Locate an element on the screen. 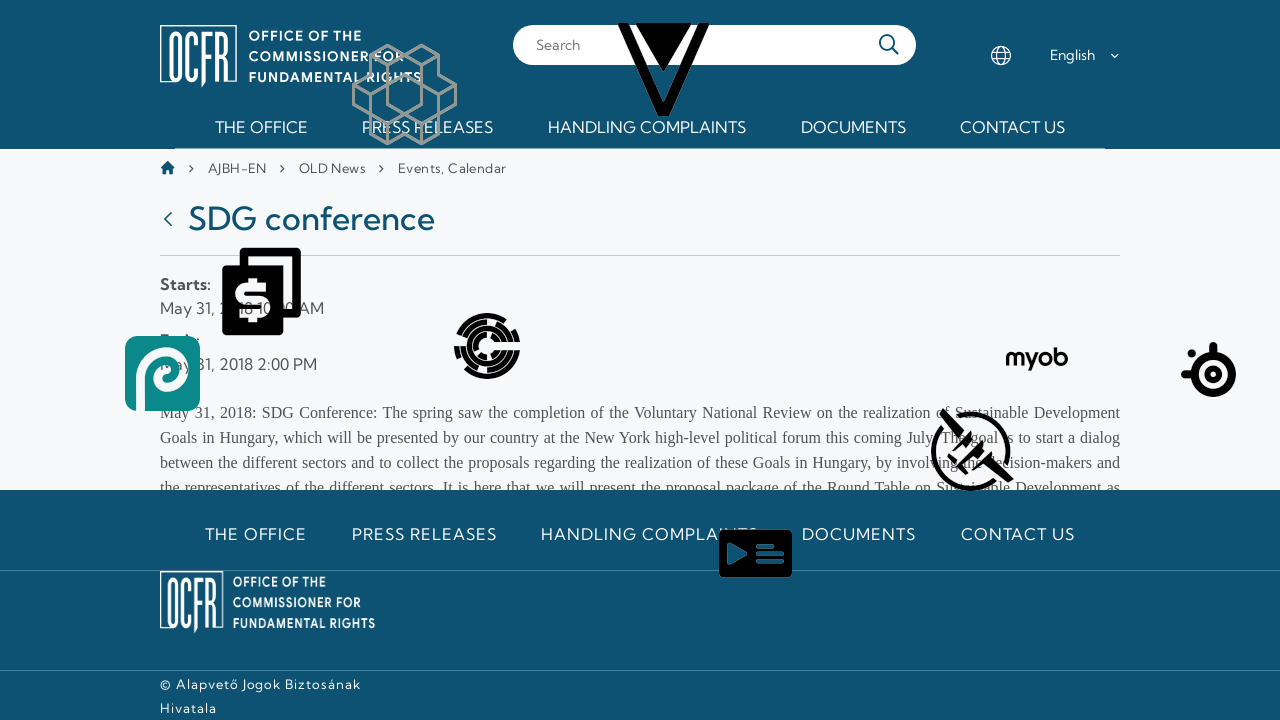 This screenshot has height=720, width=1280. visit the SteelSeries website or store is located at coordinates (1208, 369).